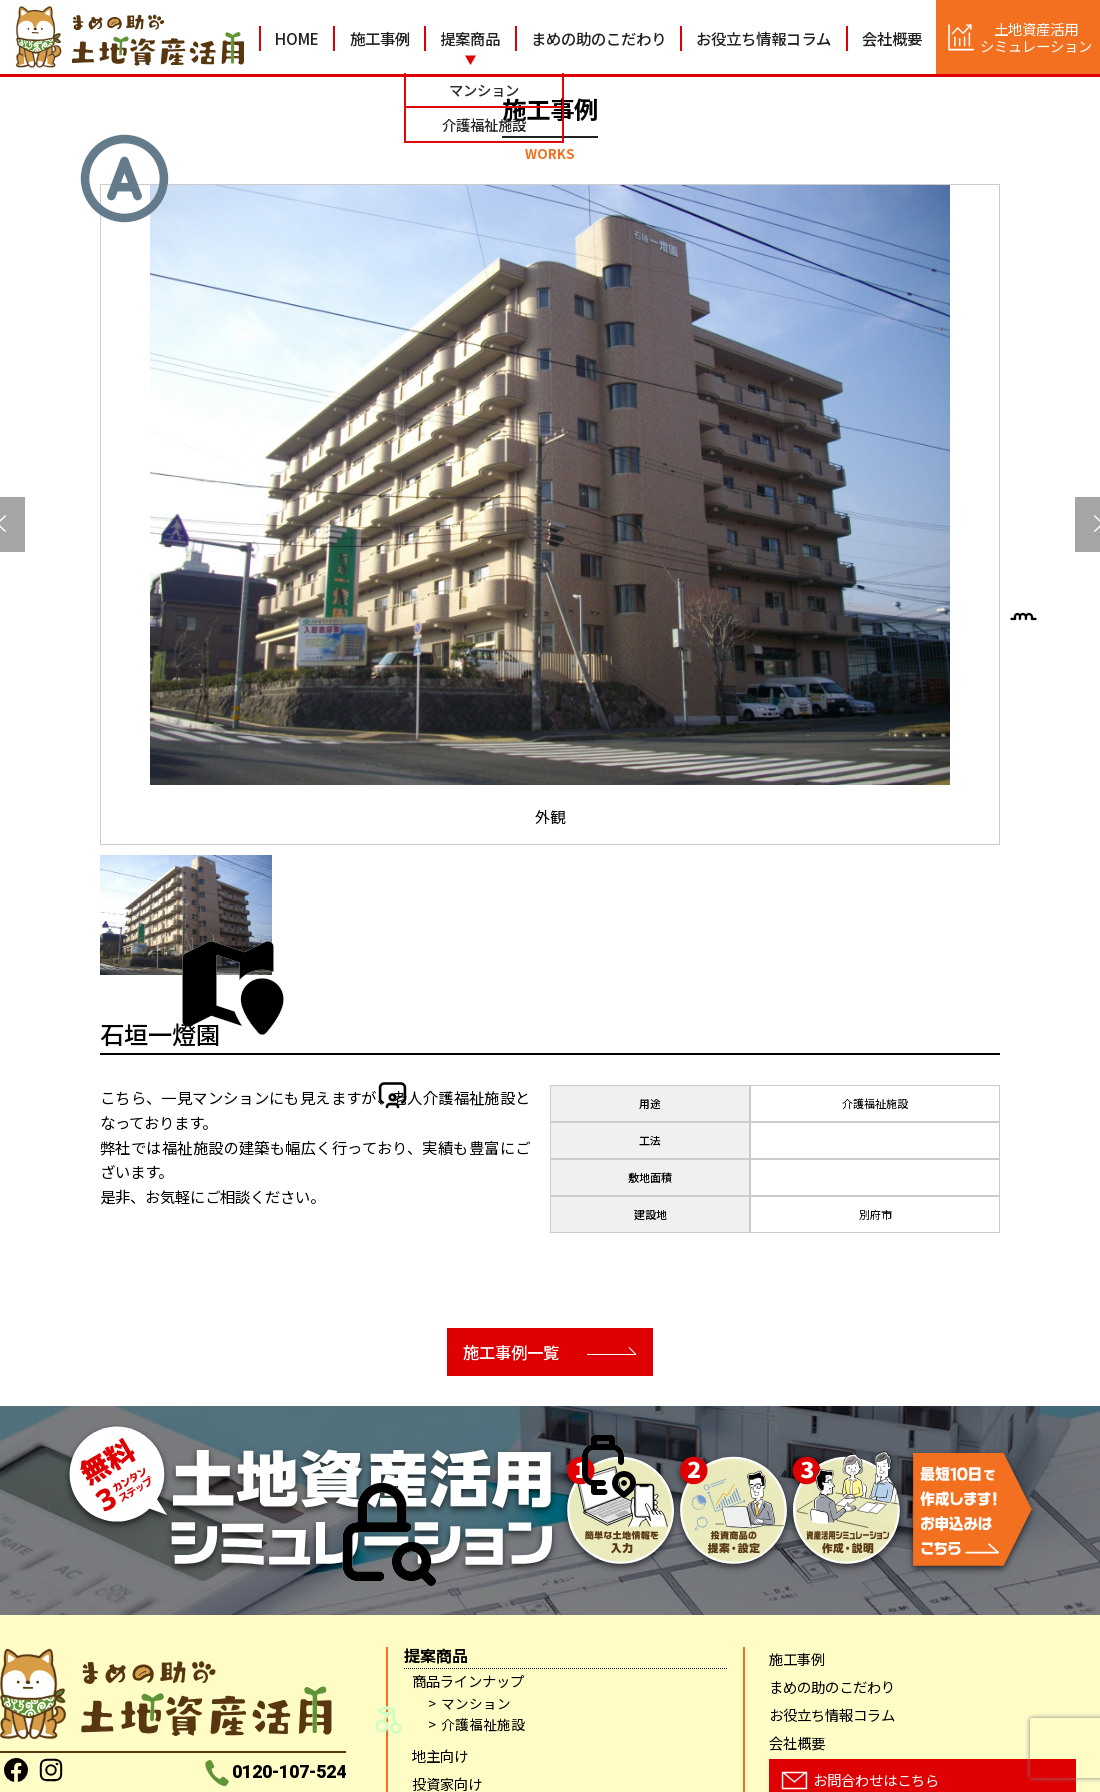 The width and height of the screenshot is (1100, 1792). I want to click on view map with marked location, so click(228, 984).